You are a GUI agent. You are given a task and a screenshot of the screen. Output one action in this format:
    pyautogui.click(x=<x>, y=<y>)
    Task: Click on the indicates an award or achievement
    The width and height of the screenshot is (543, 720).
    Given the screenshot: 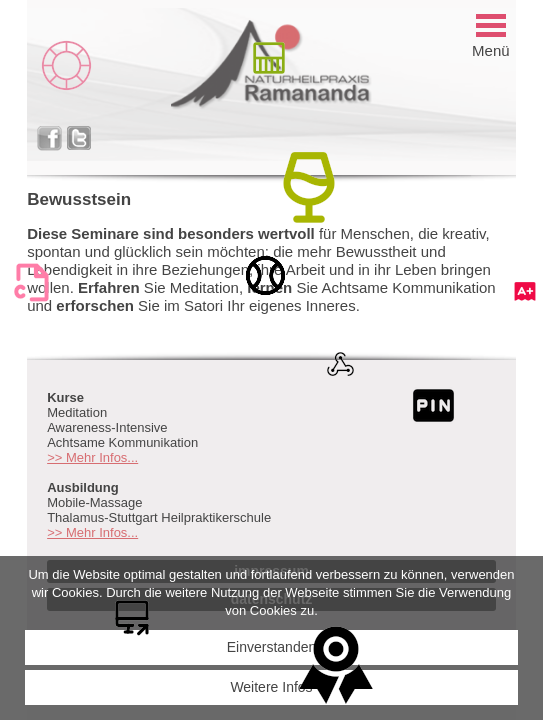 What is the action you would take?
    pyautogui.click(x=336, y=664)
    